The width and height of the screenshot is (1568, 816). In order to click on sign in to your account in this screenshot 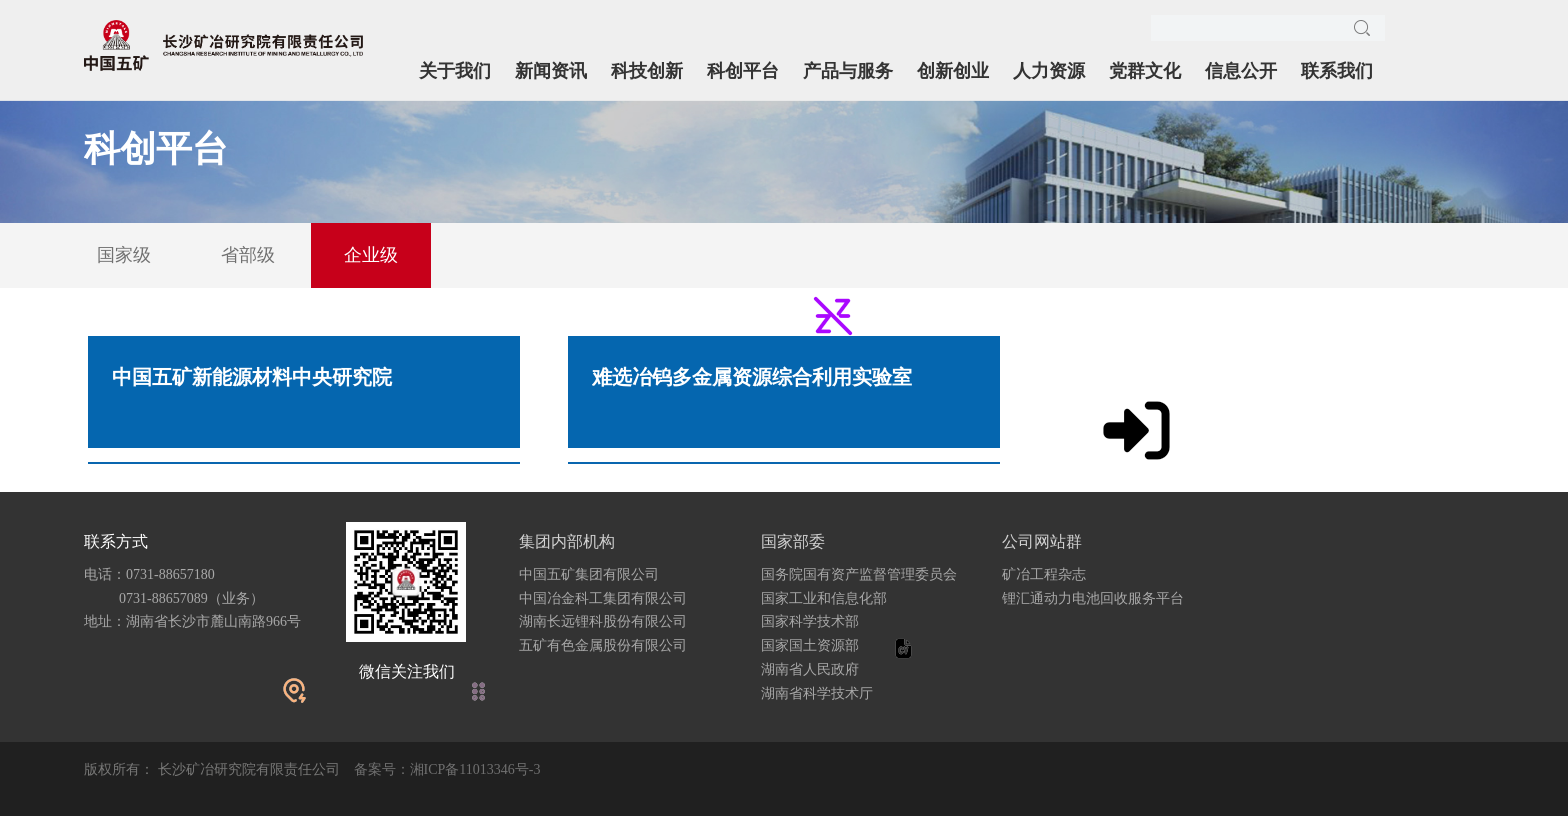, I will do `click(1136, 430)`.